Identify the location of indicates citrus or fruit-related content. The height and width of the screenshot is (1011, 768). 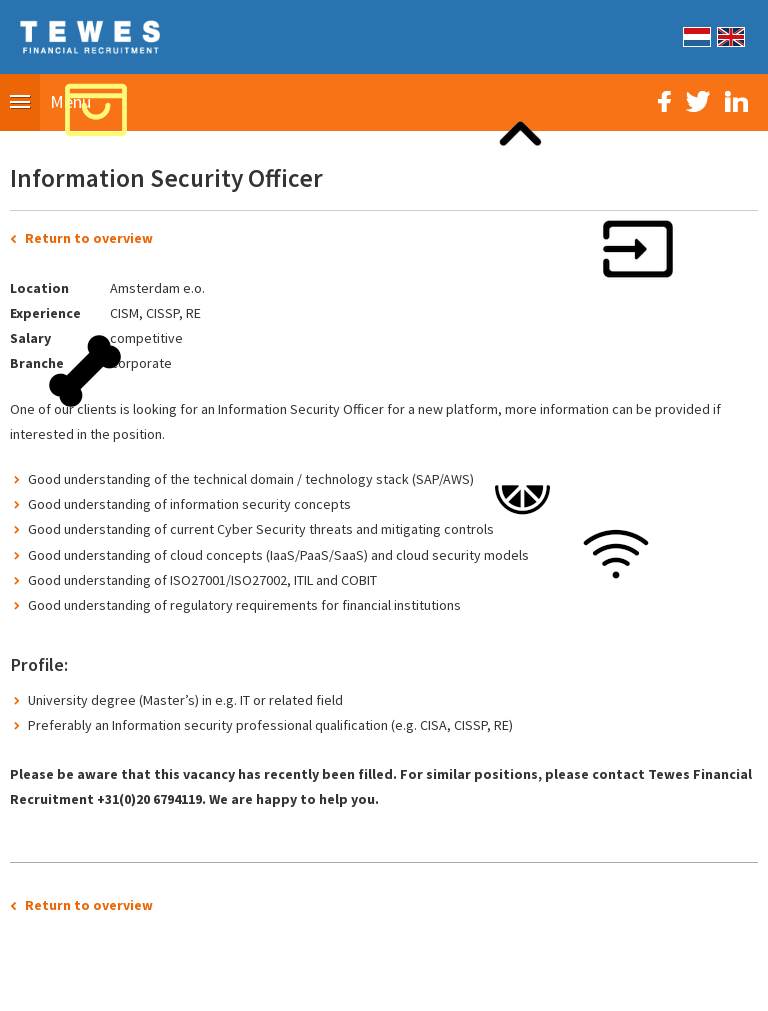
(522, 495).